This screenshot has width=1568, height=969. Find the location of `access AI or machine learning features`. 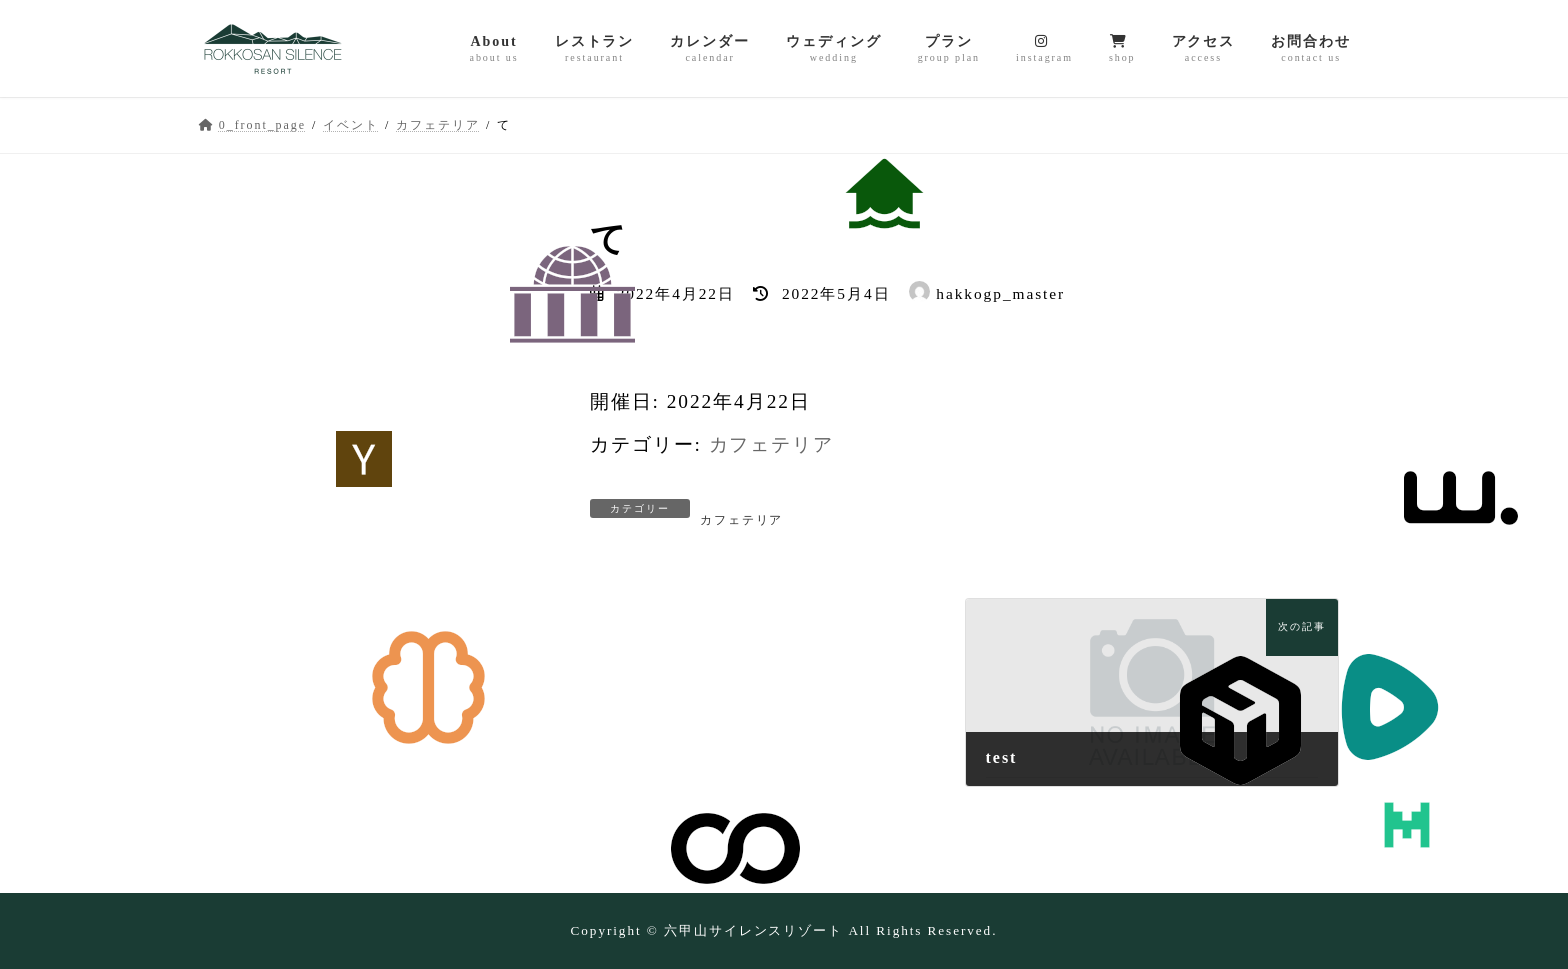

access AI or machine learning features is located at coordinates (428, 687).